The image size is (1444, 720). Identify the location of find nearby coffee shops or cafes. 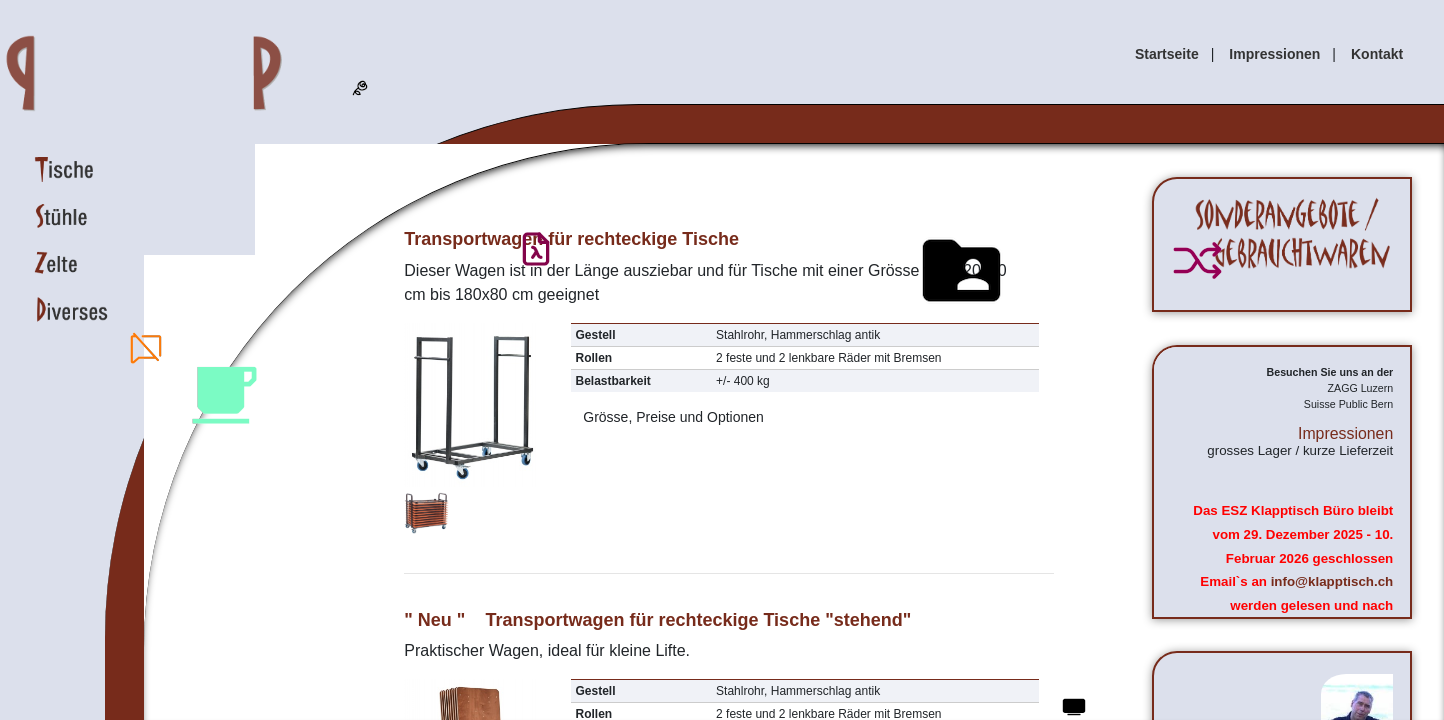
(224, 396).